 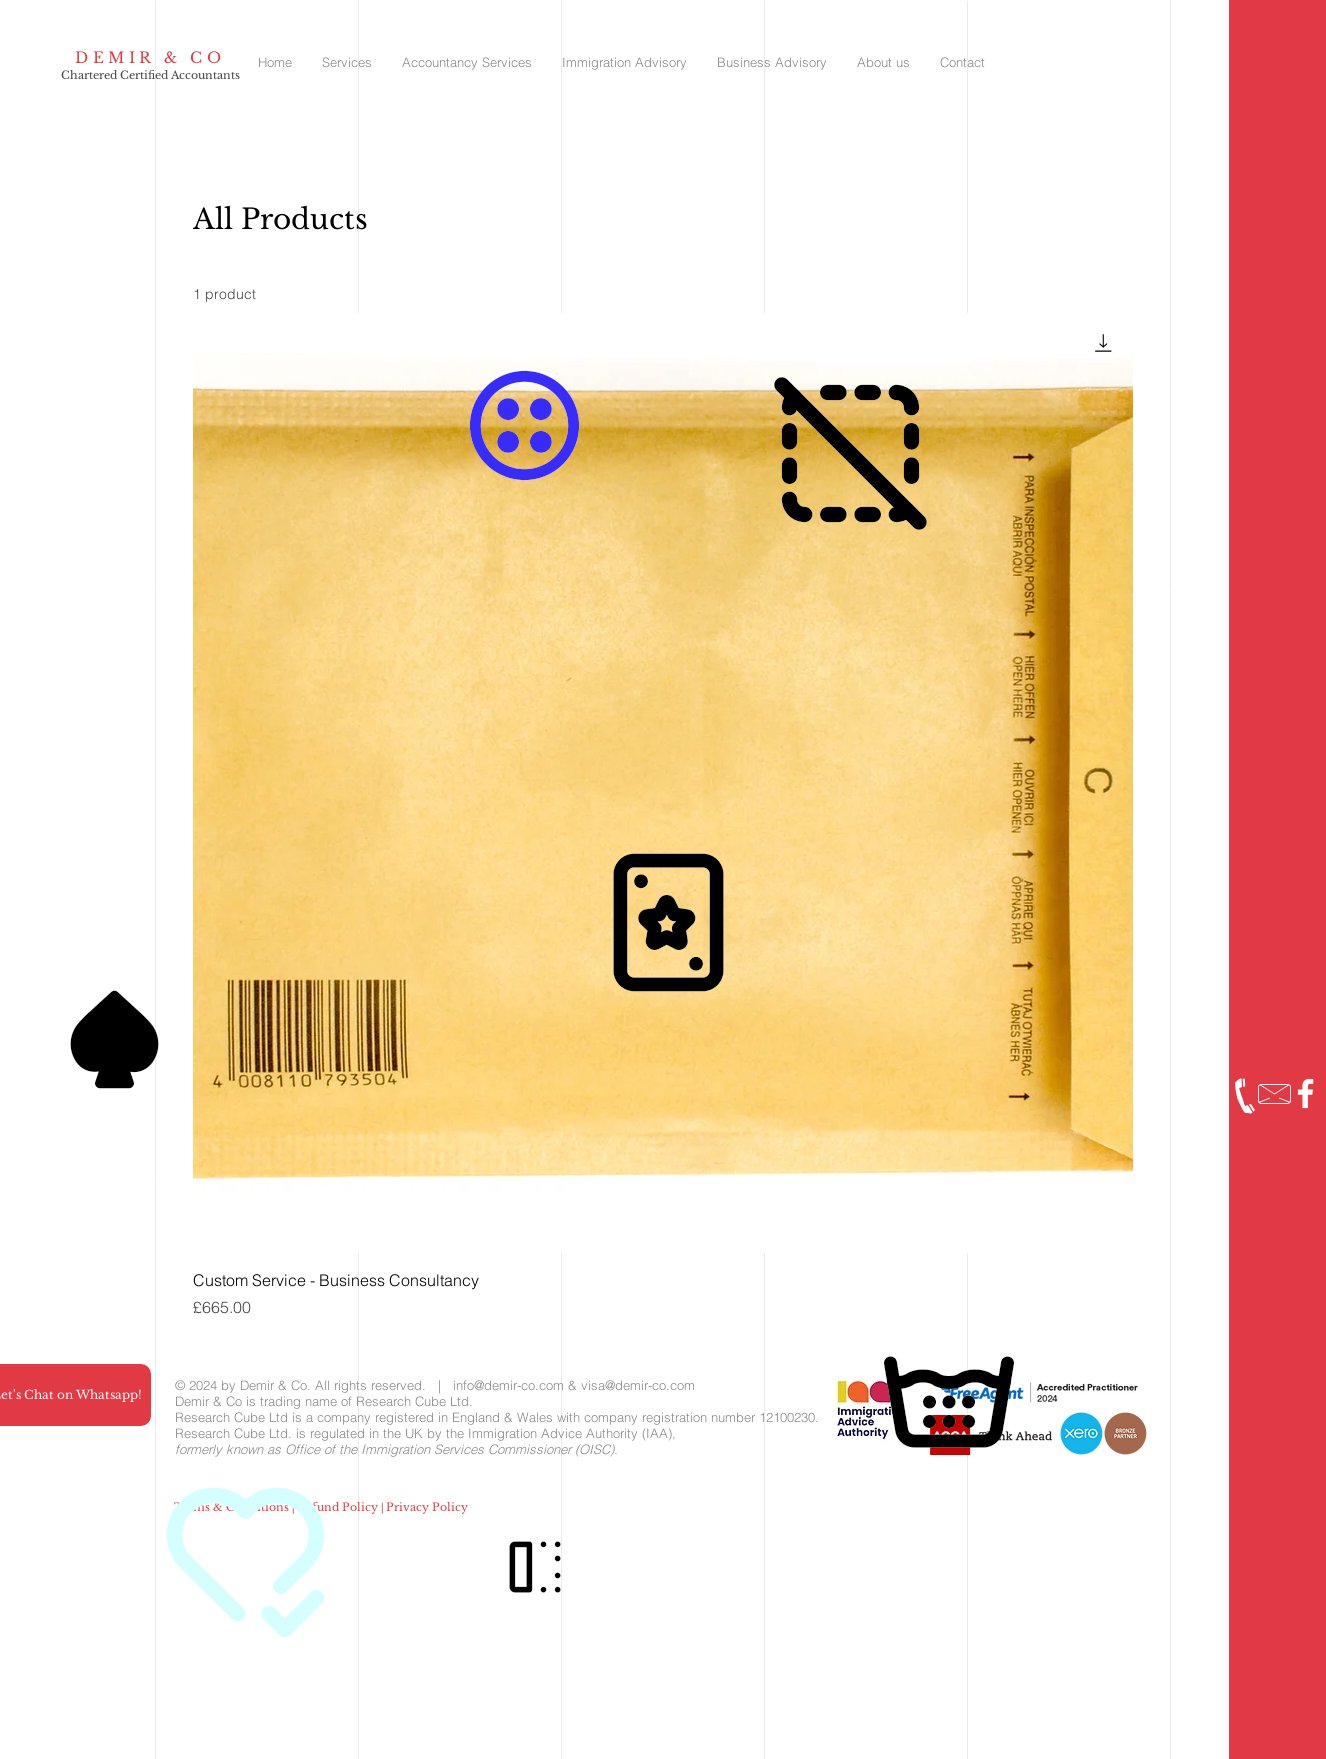 I want to click on connect to Twilio communication services, so click(x=524, y=425).